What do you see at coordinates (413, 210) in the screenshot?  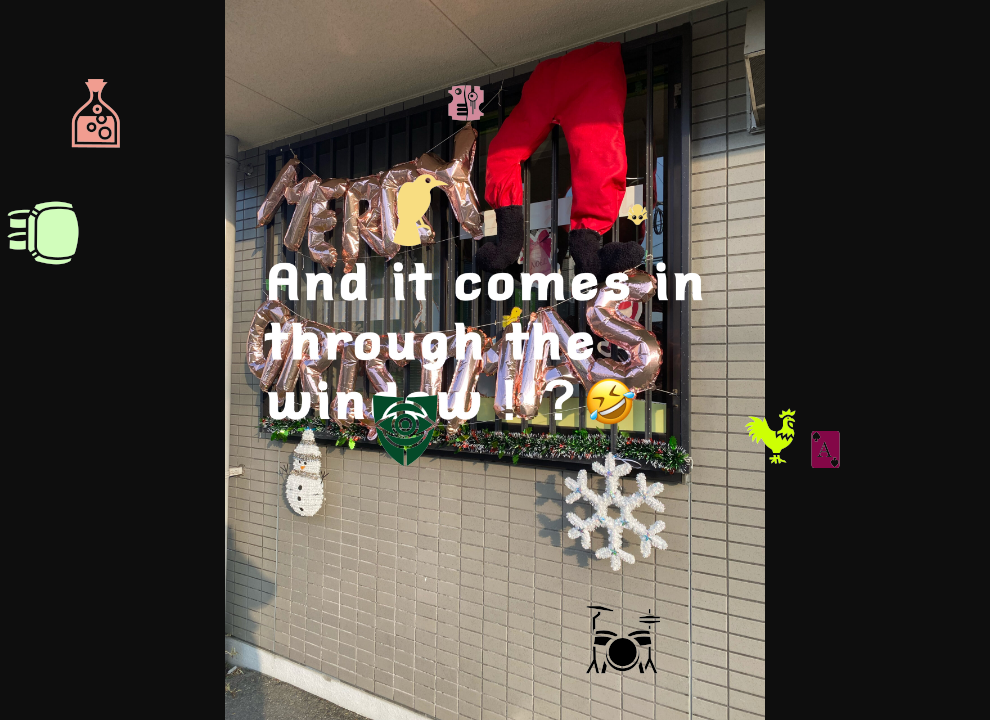 I see `raven or crow icon for a messaging or mail feature` at bounding box center [413, 210].